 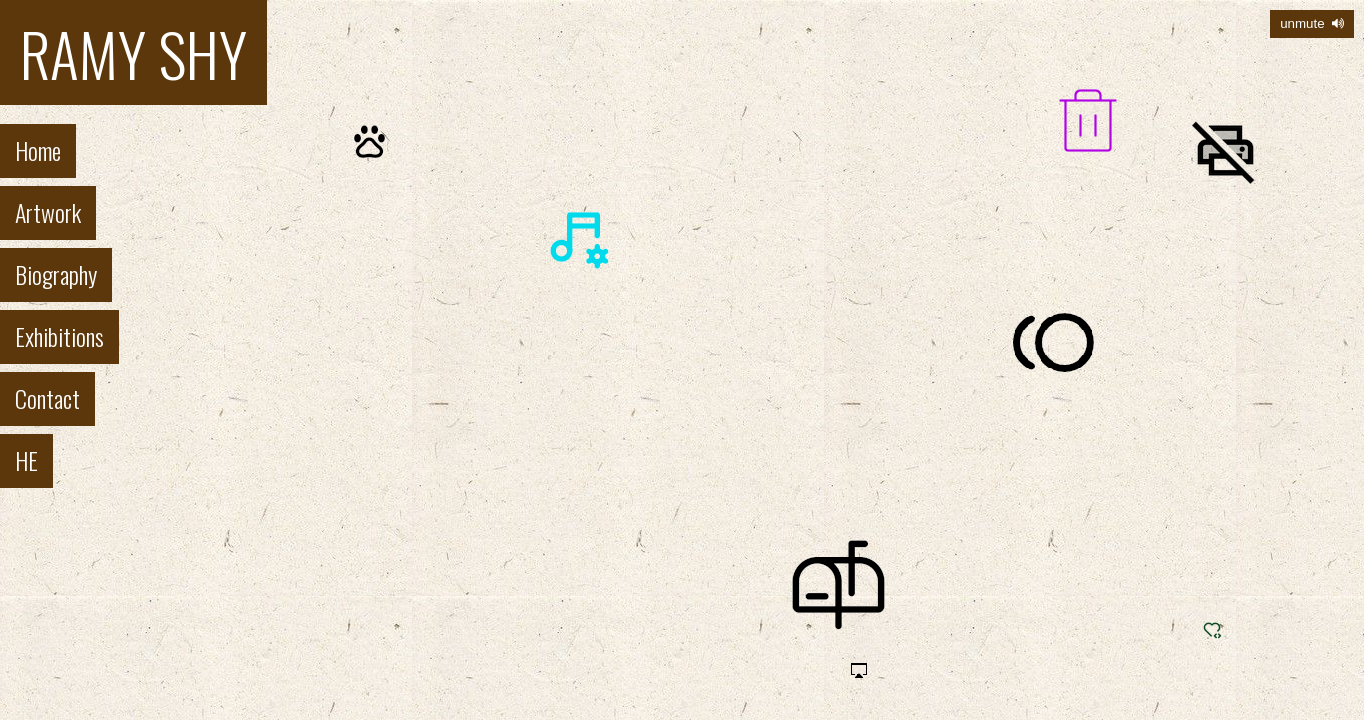 I want to click on delete this item, so click(x=1088, y=123).